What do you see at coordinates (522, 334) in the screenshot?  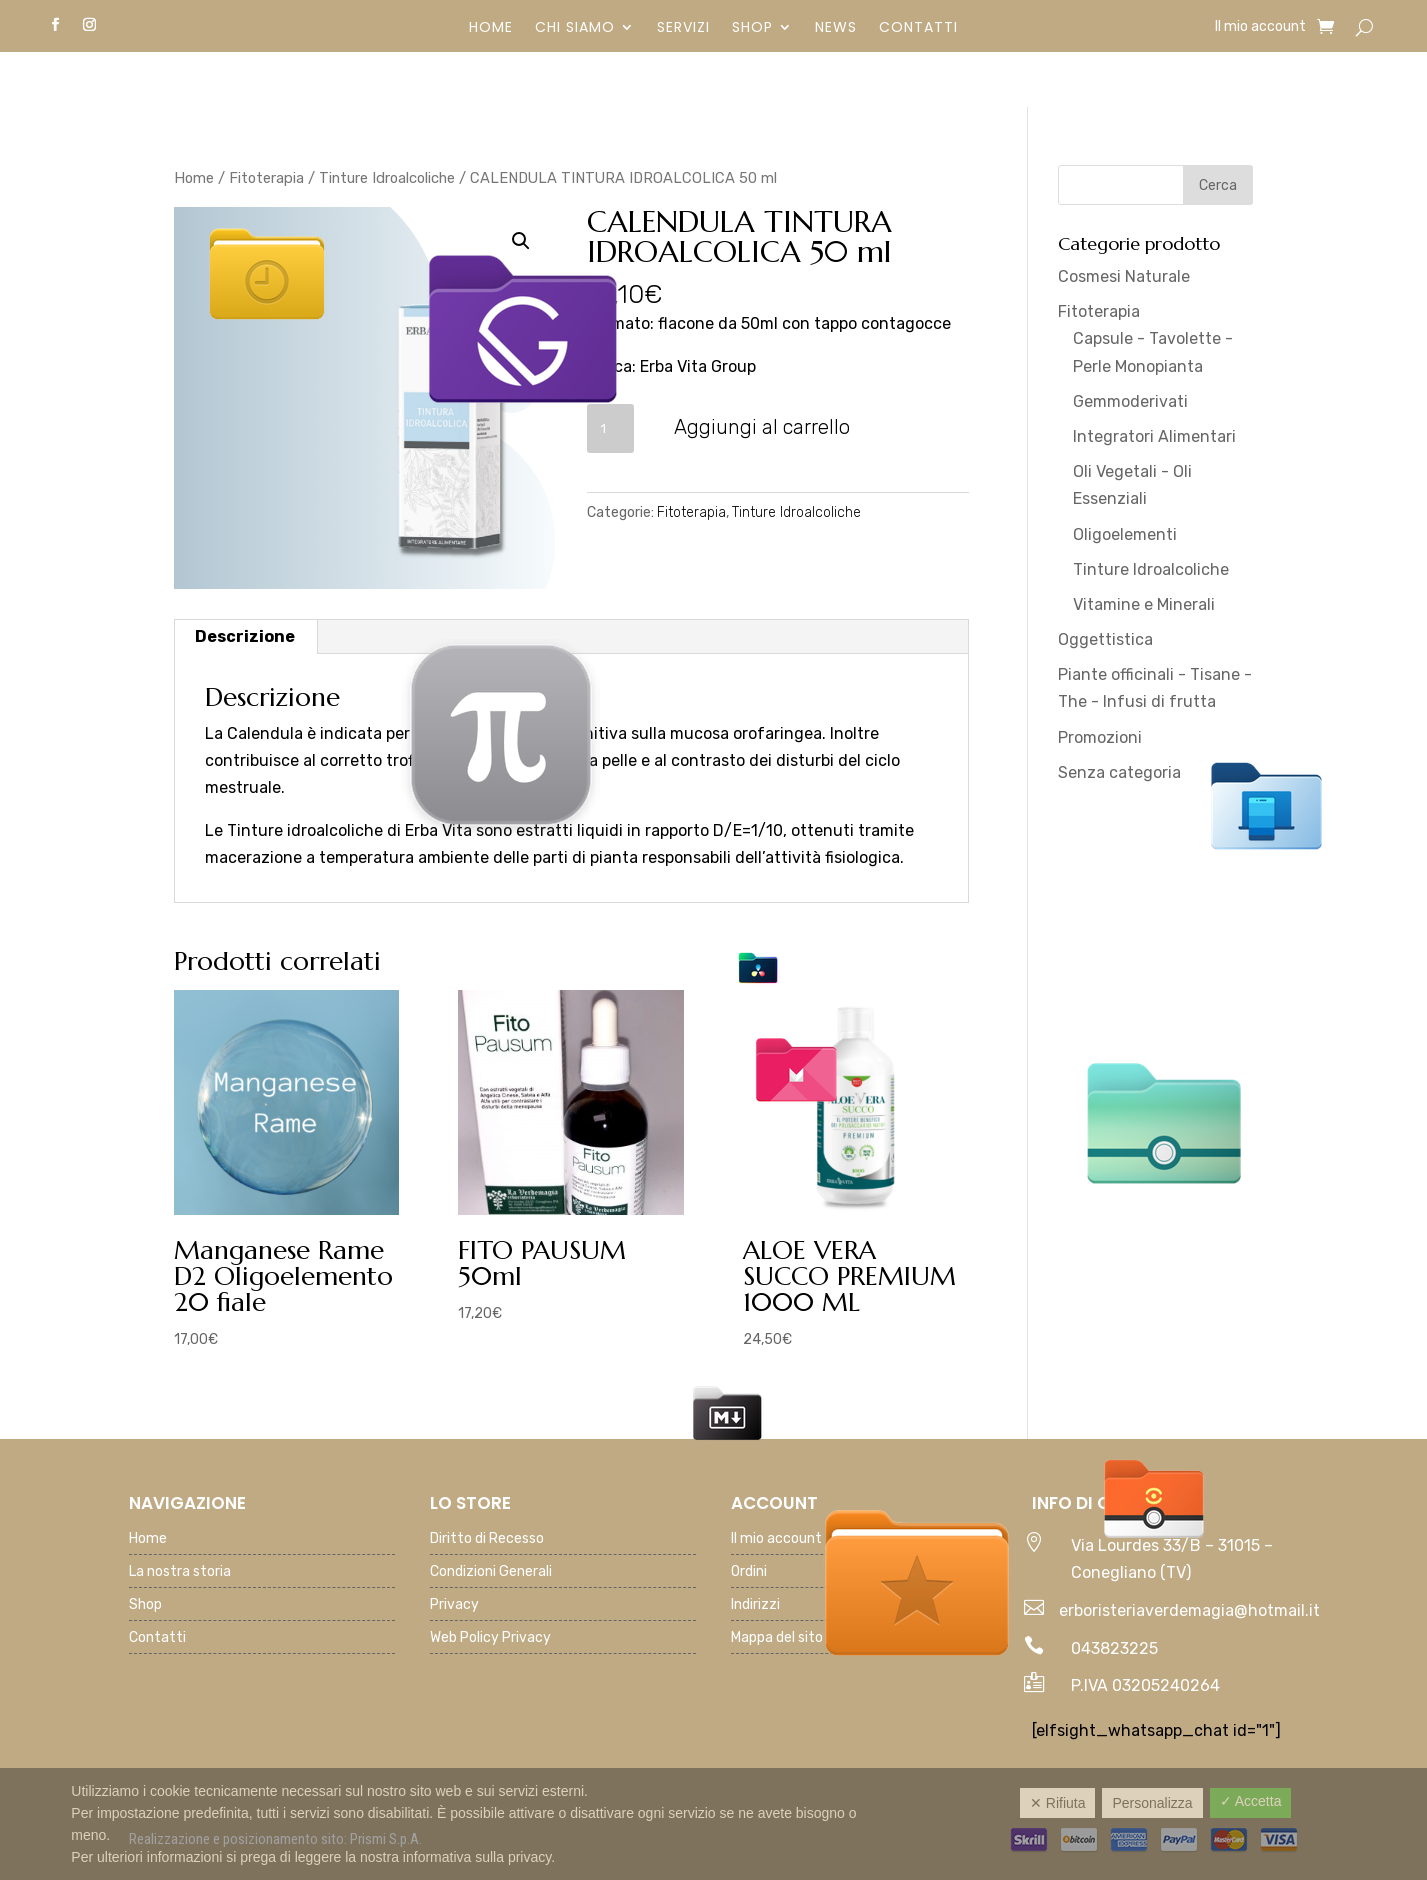 I see `folder containing Gatsby project files` at bounding box center [522, 334].